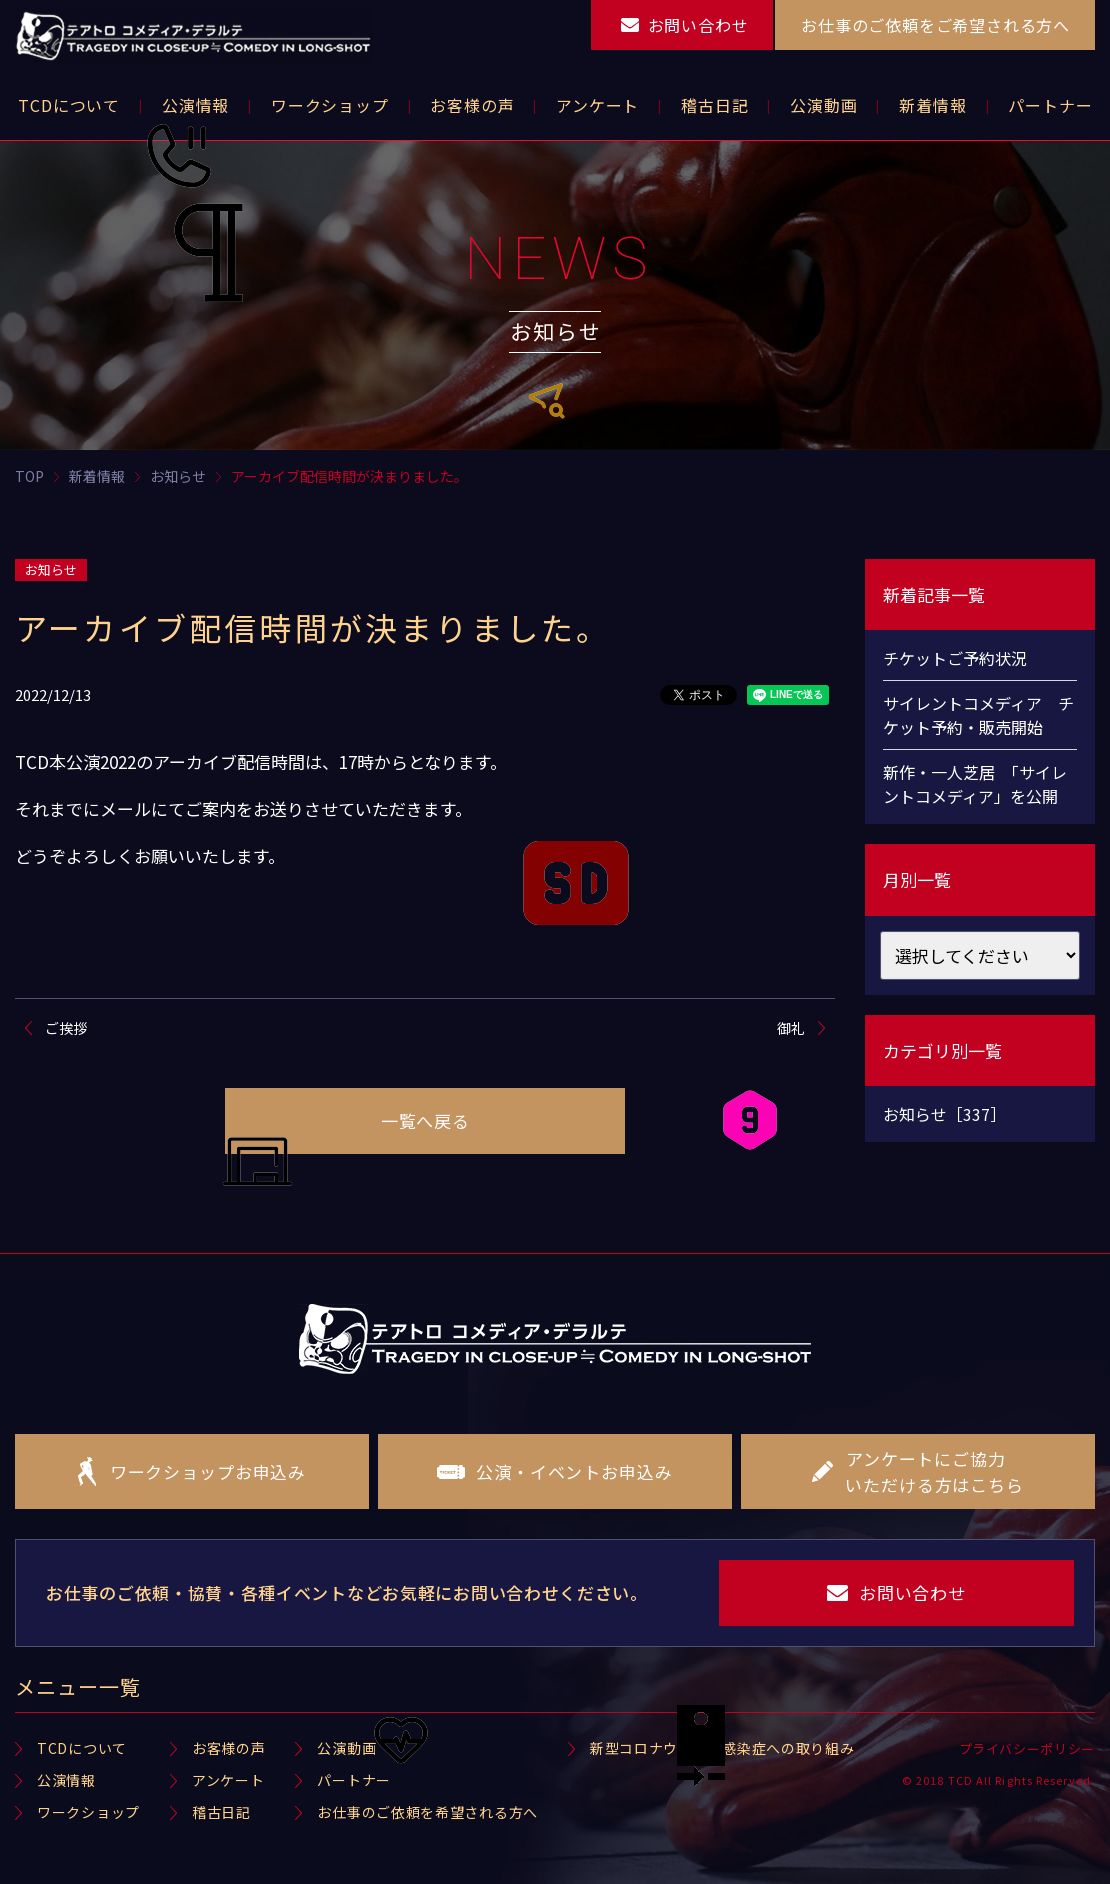  I want to click on put current call on hold, so click(180, 154).